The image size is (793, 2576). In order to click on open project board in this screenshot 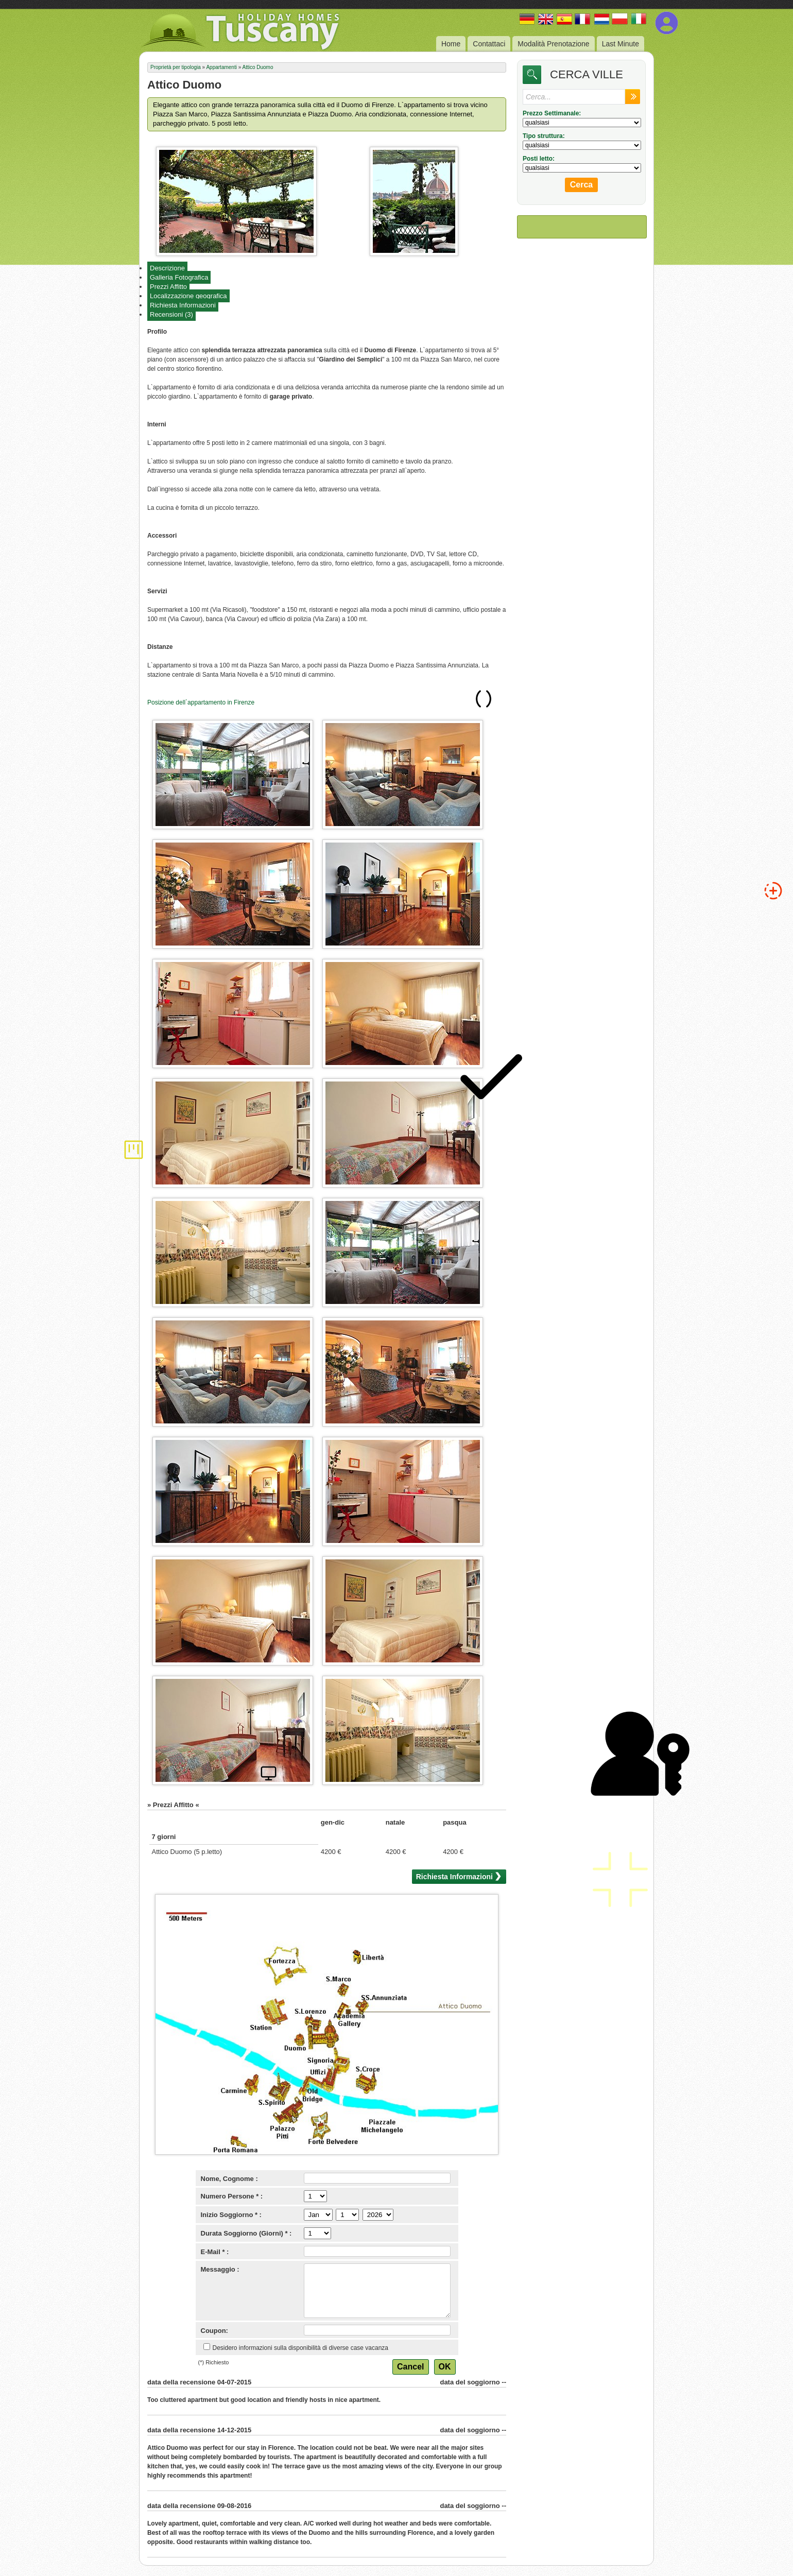, I will do `click(133, 1149)`.